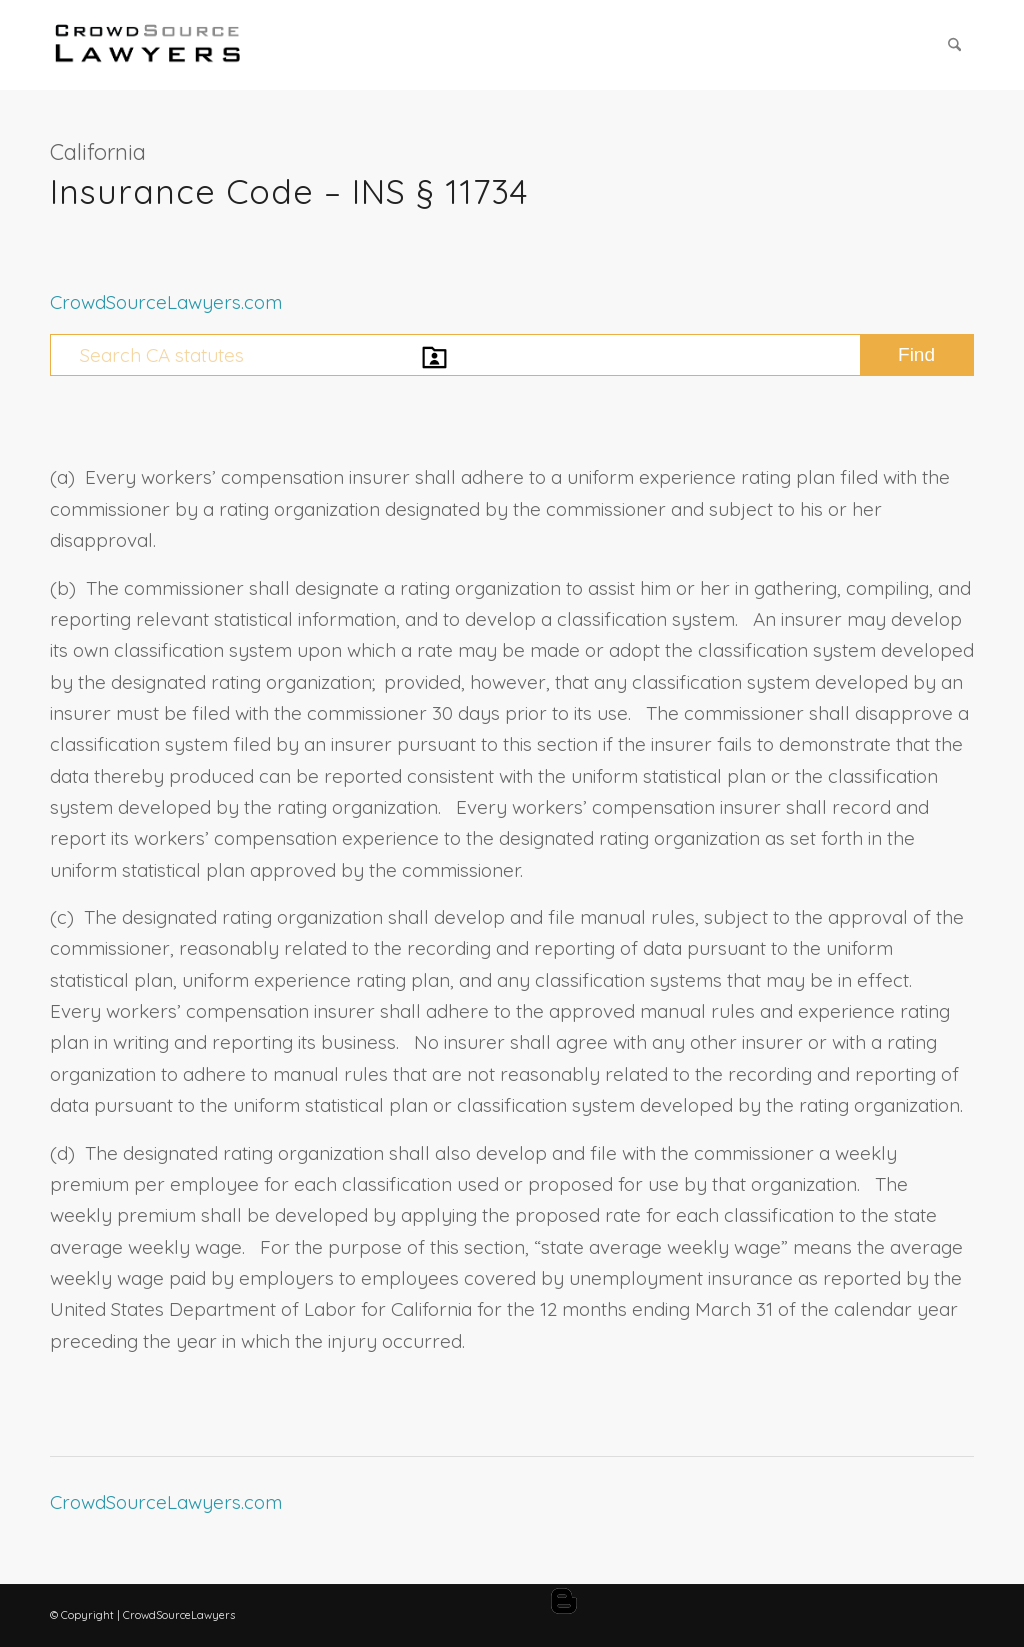 The width and height of the screenshot is (1024, 1647). Describe the element at coordinates (434, 357) in the screenshot. I see `access user profile documents` at that location.